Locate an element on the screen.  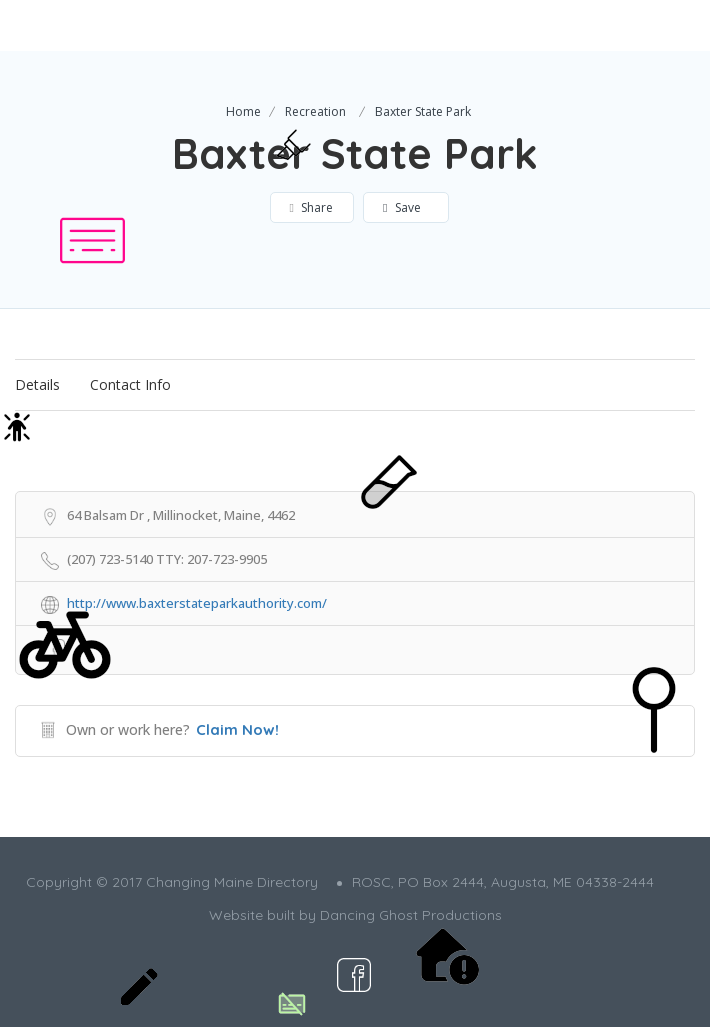
highlight or mark selected text is located at coordinates (292, 146).